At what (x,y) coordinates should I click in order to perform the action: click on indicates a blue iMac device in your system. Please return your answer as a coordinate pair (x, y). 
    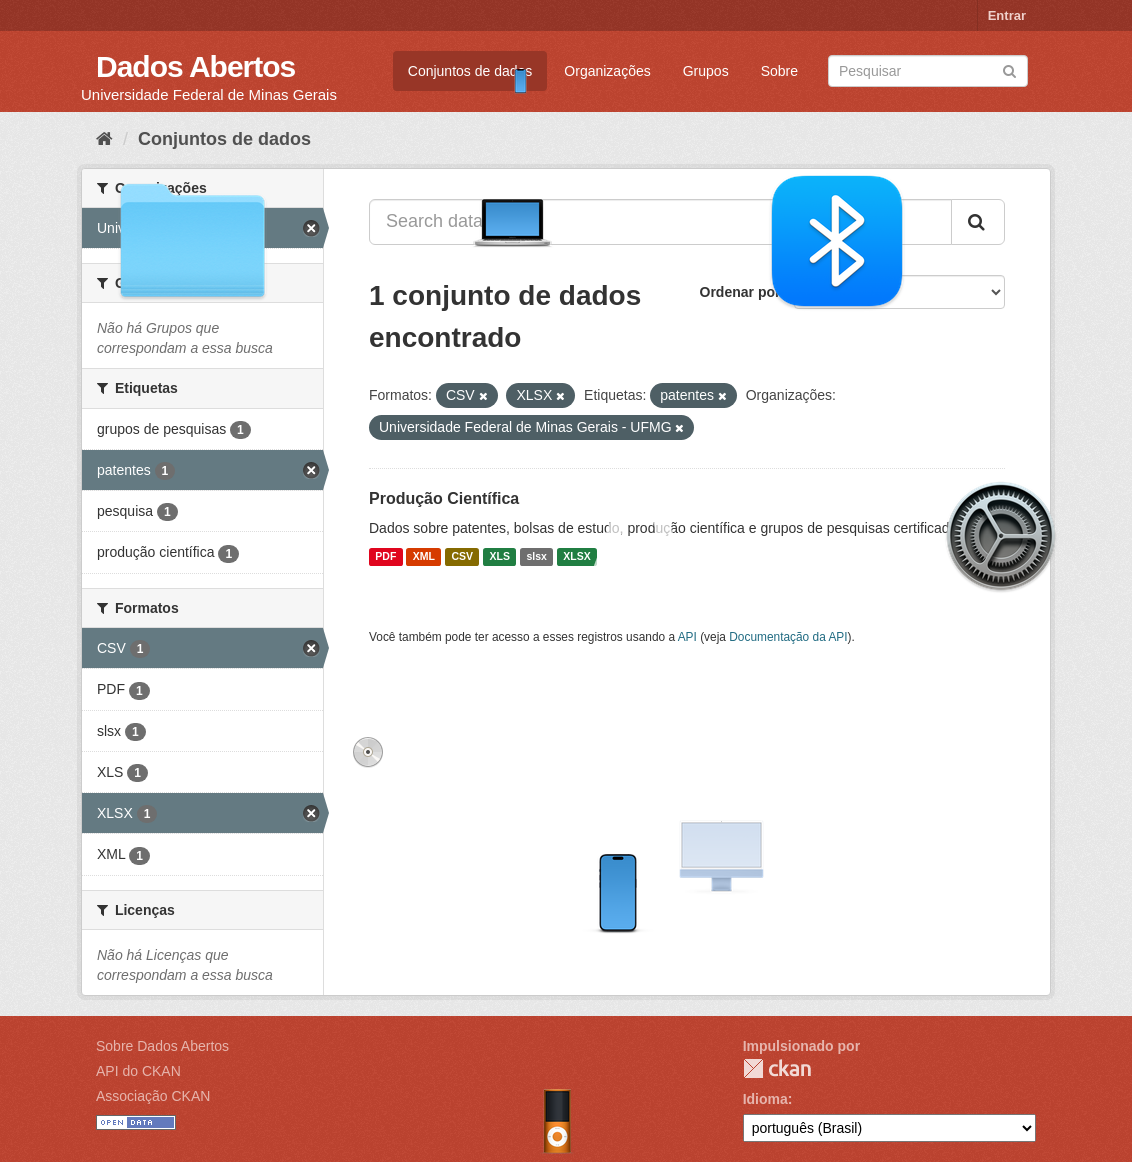
    Looking at the image, I should click on (721, 854).